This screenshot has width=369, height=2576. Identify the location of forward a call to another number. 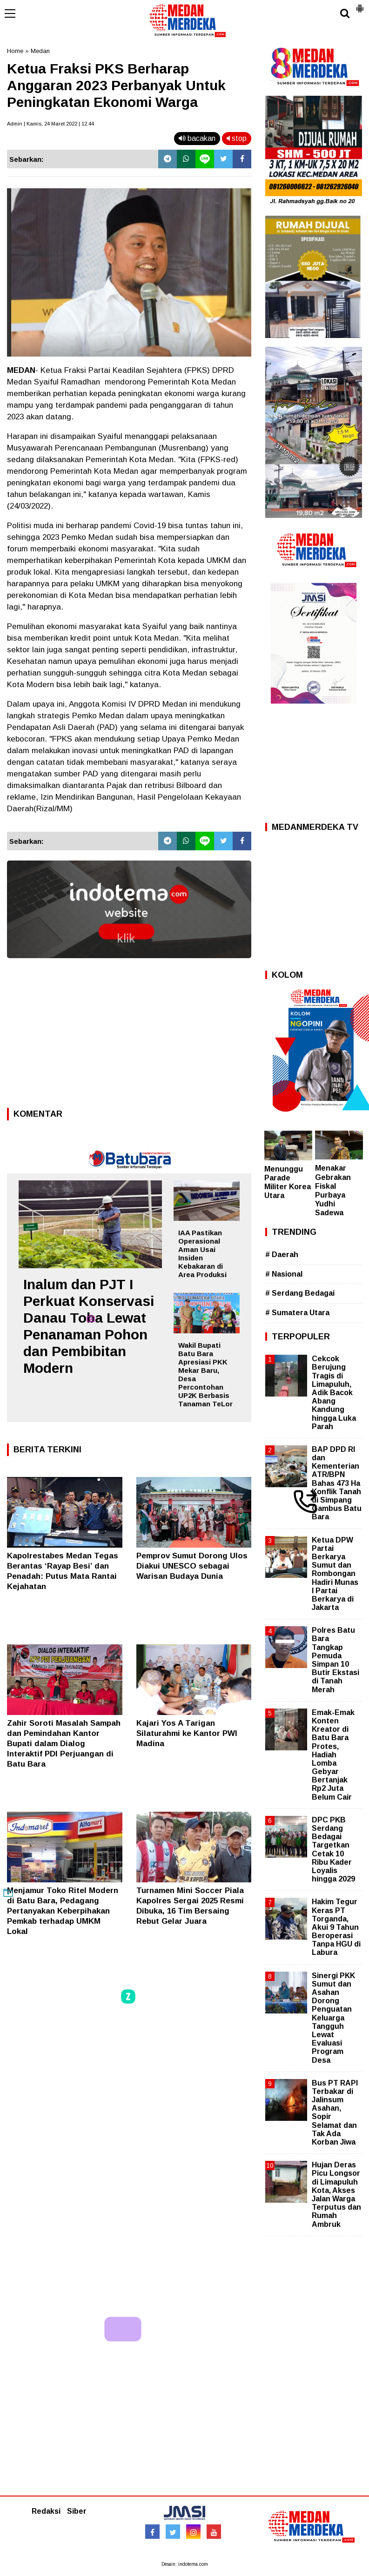
(305, 1502).